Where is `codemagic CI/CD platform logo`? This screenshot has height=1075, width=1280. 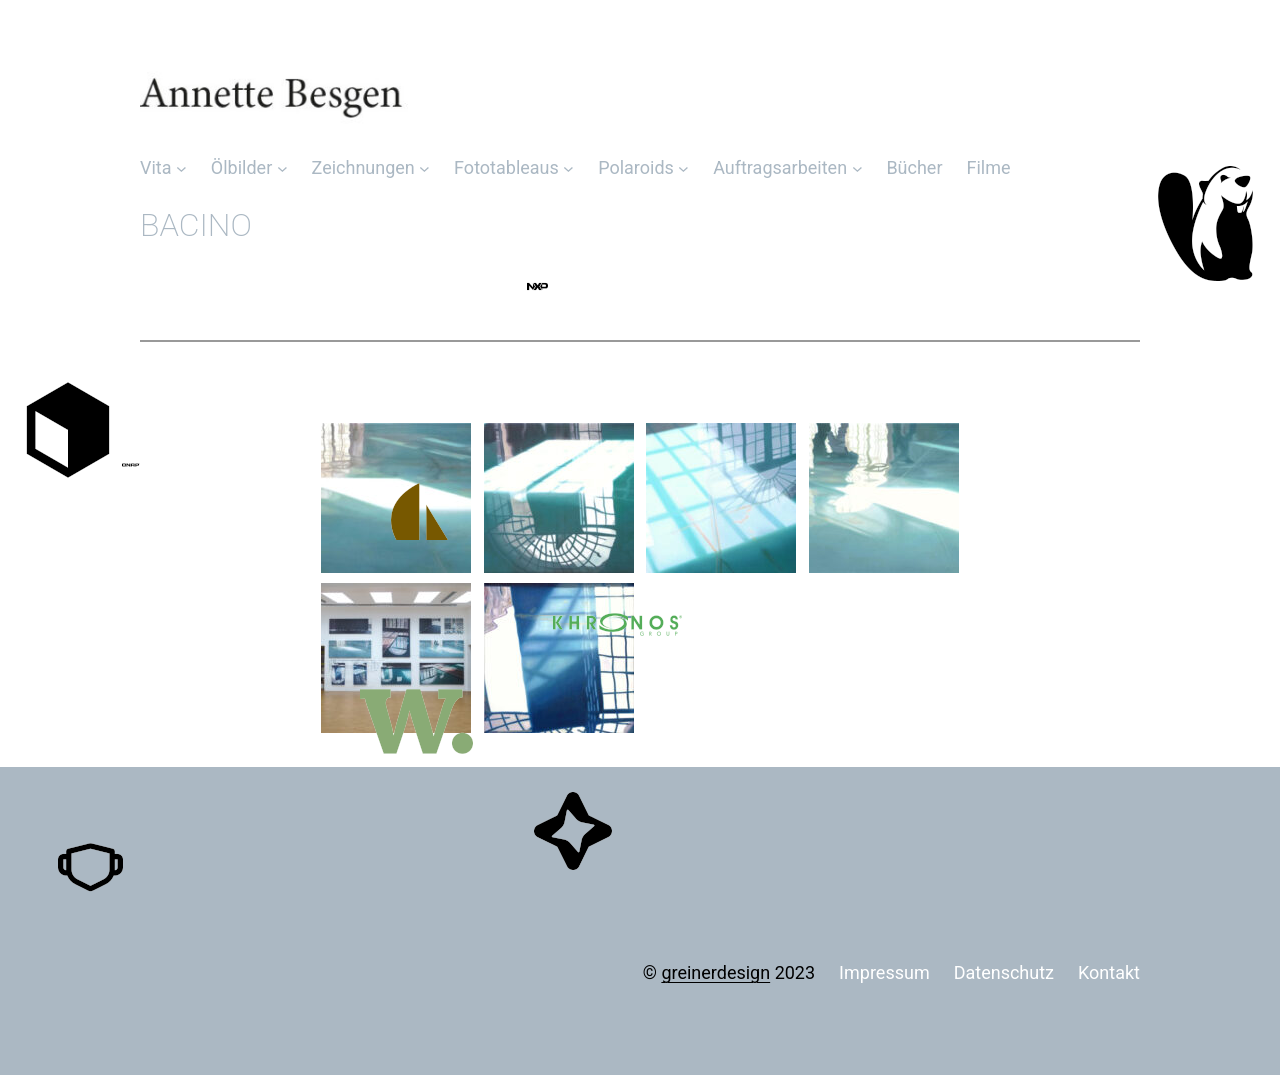 codemagic CI/CD platform logo is located at coordinates (573, 831).